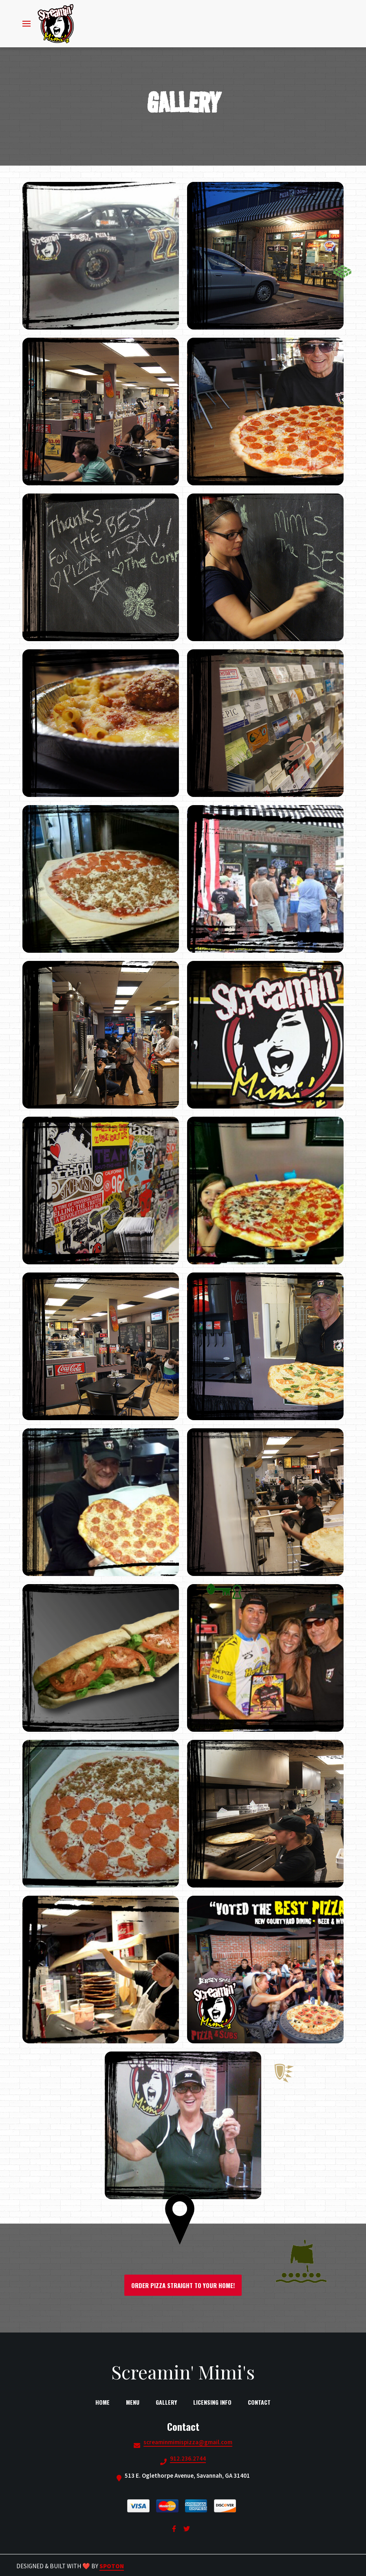 The image size is (366, 2576). Describe the element at coordinates (180, 2220) in the screenshot. I see `view current location on map` at that location.